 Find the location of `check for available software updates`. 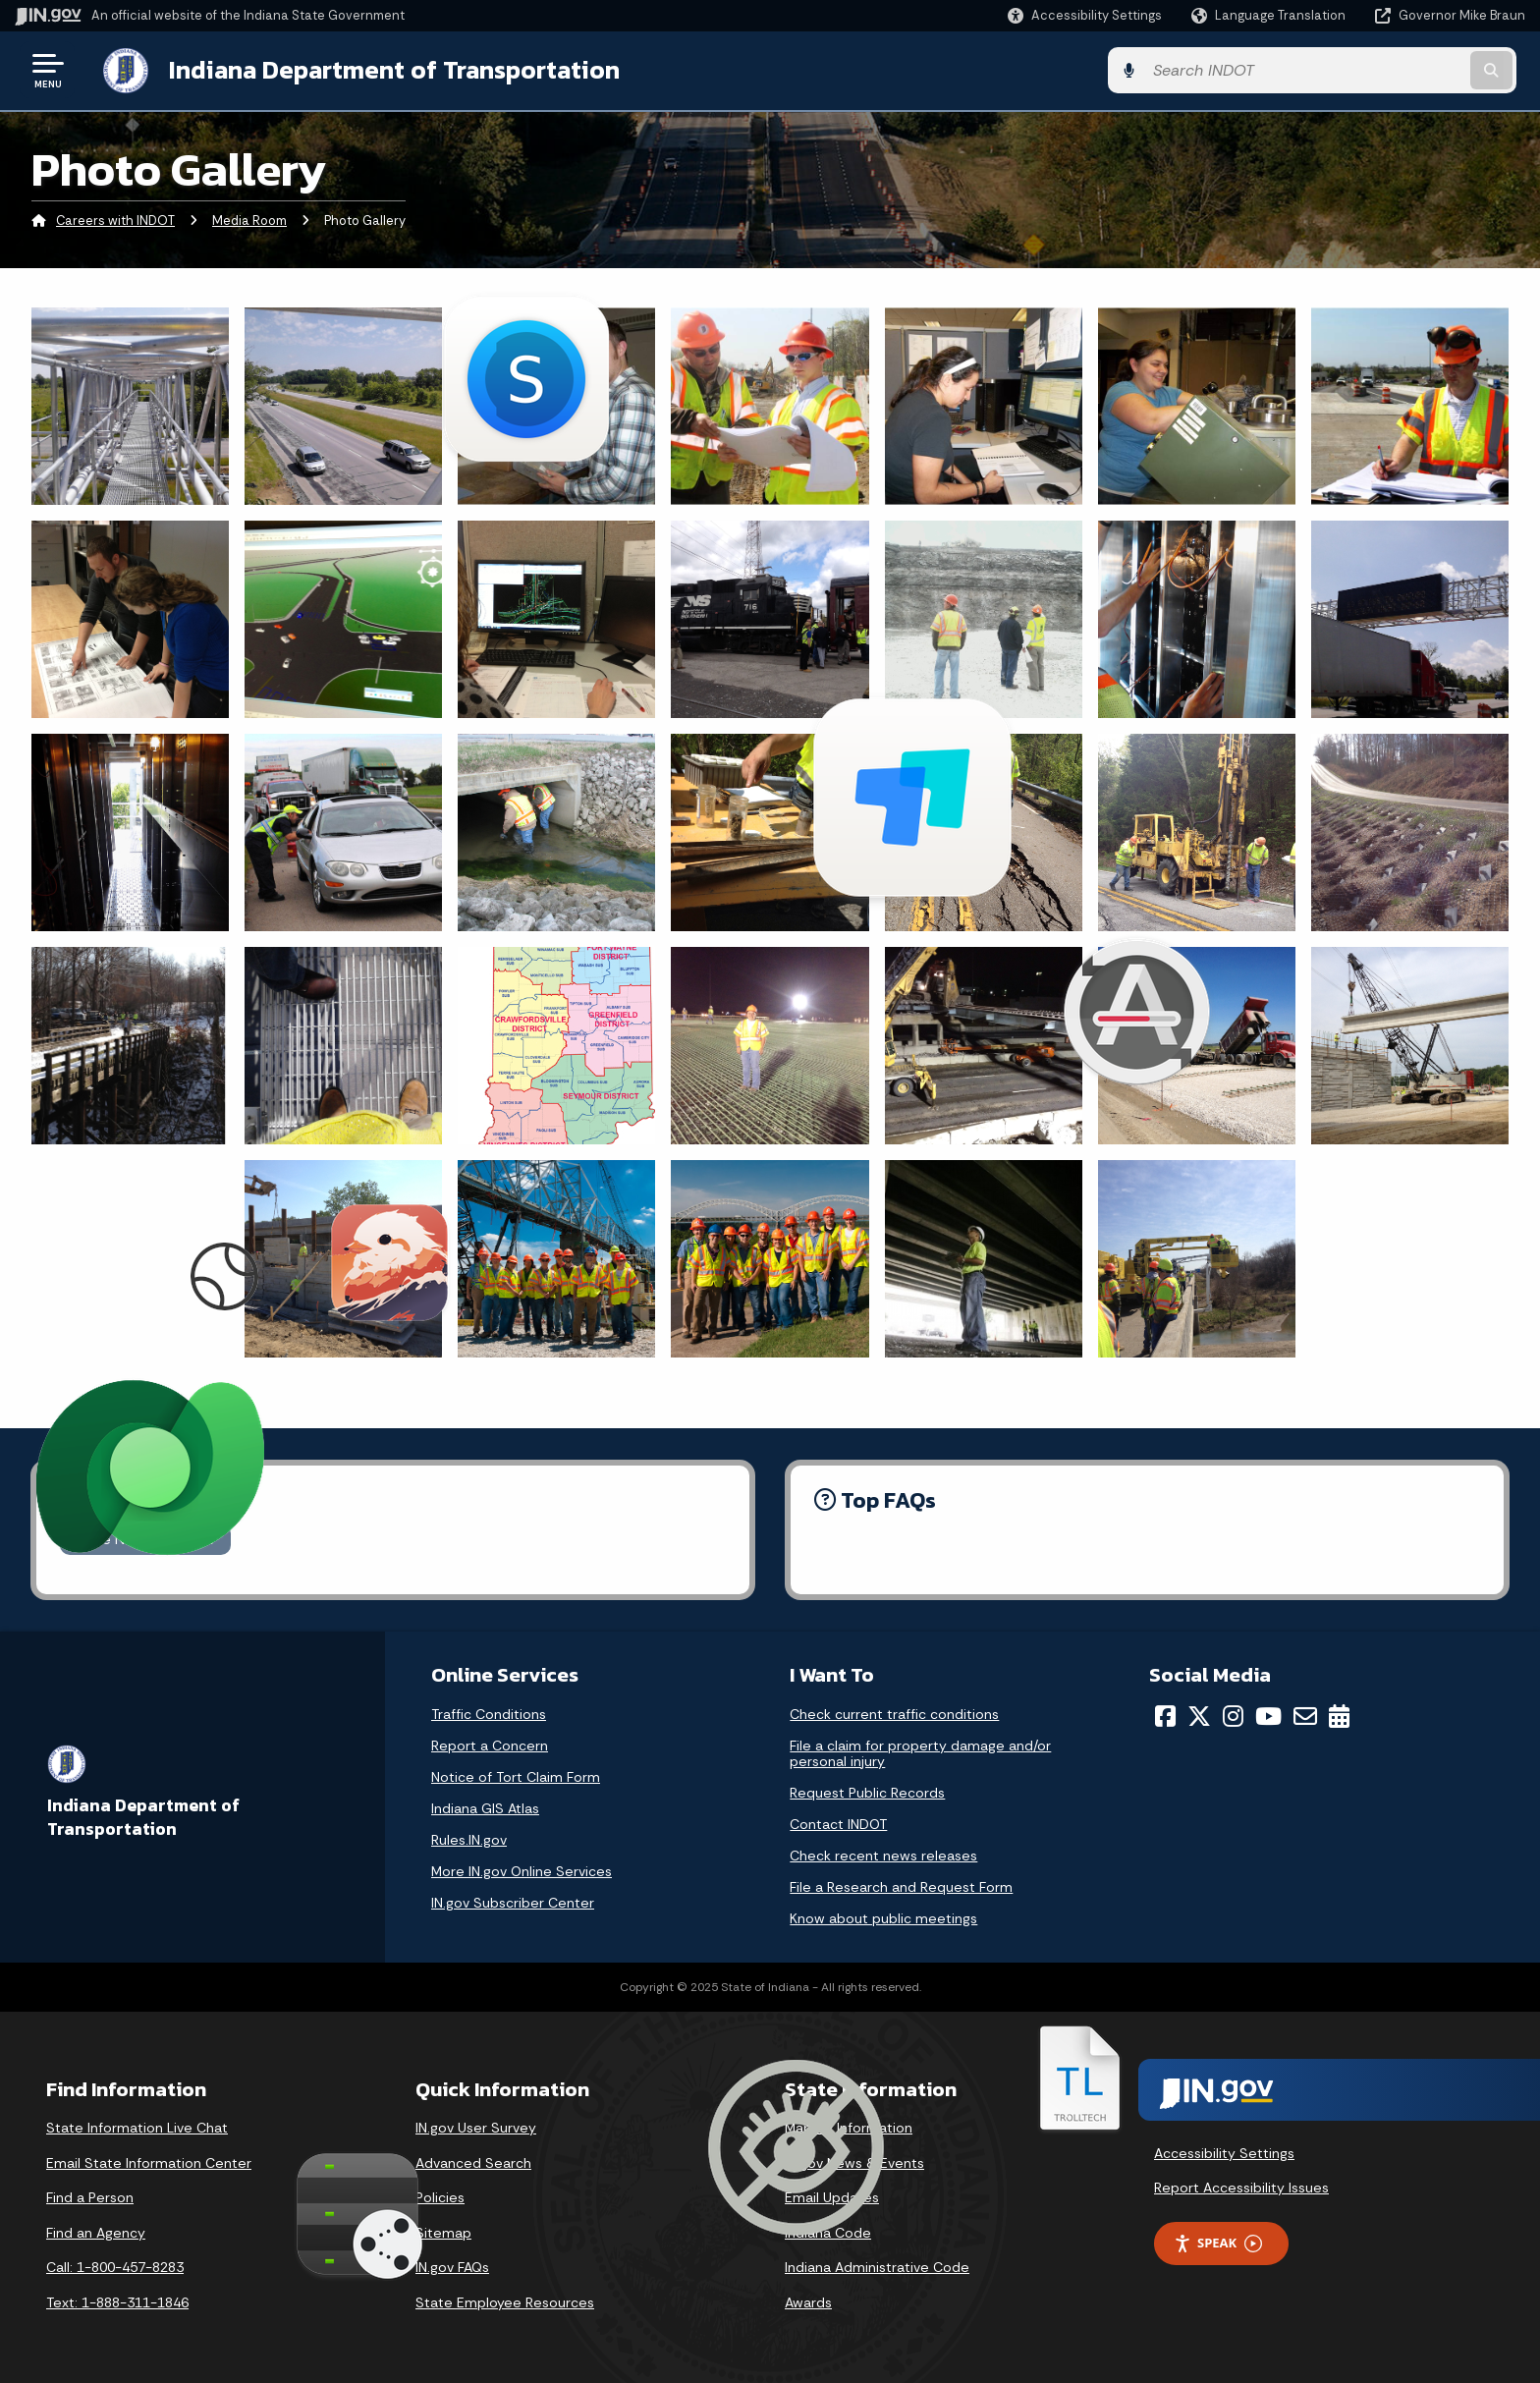

check for available software updates is located at coordinates (1136, 1012).